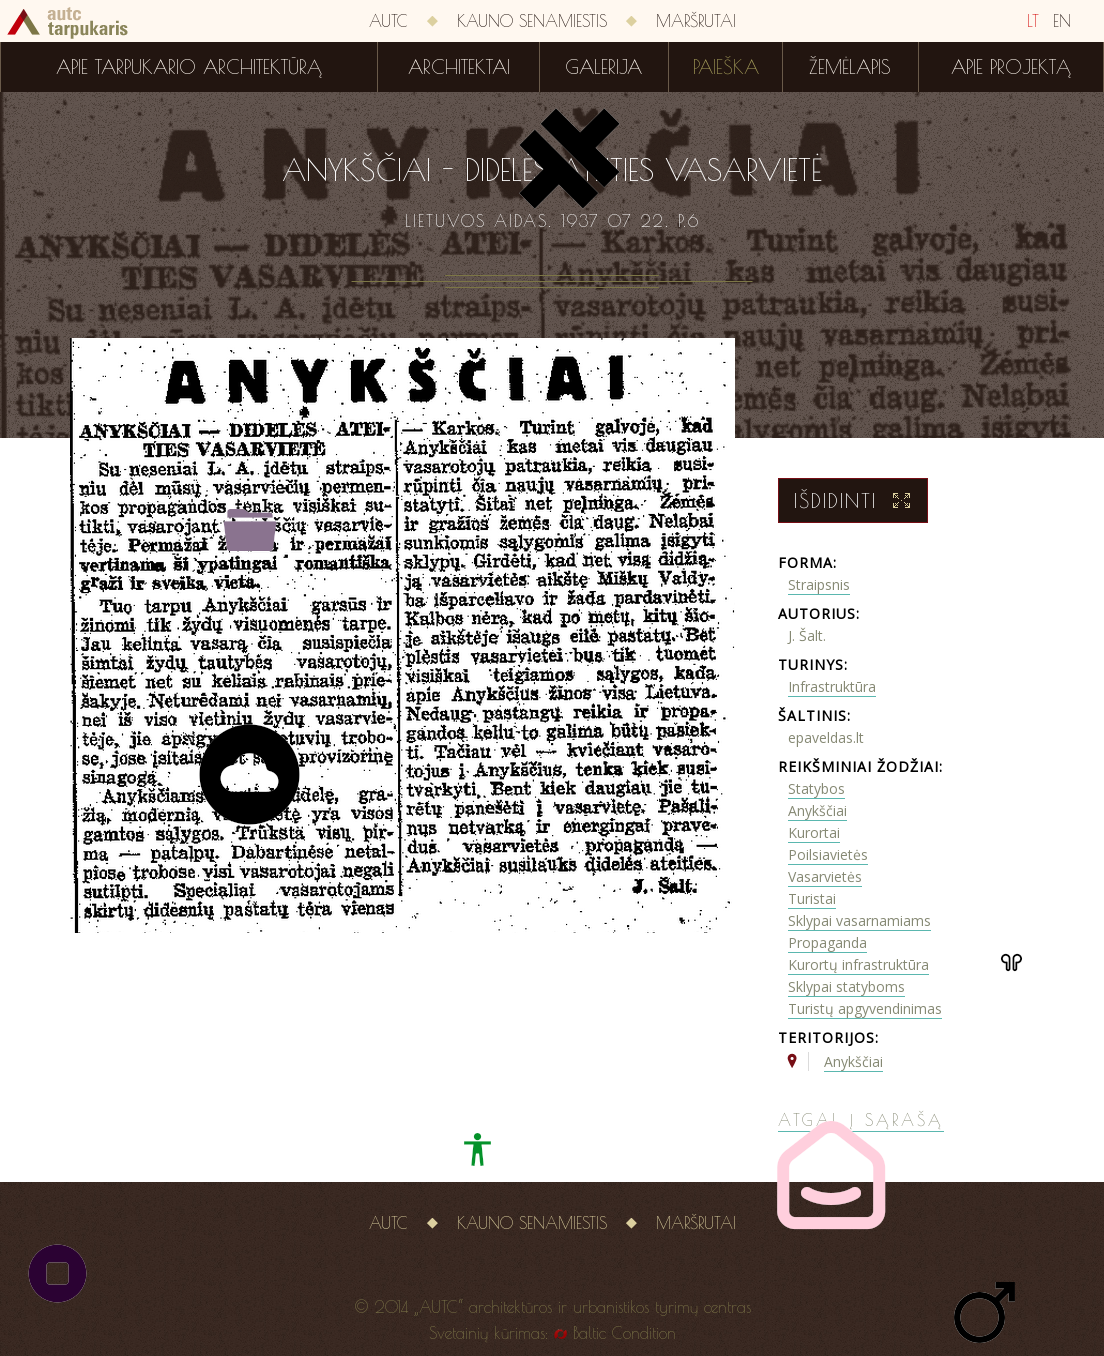 Image resolution: width=1104 pixels, height=1356 pixels. What do you see at coordinates (249, 774) in the screenshot?
I see `access cloud storage` at bounding box center [249, 774].